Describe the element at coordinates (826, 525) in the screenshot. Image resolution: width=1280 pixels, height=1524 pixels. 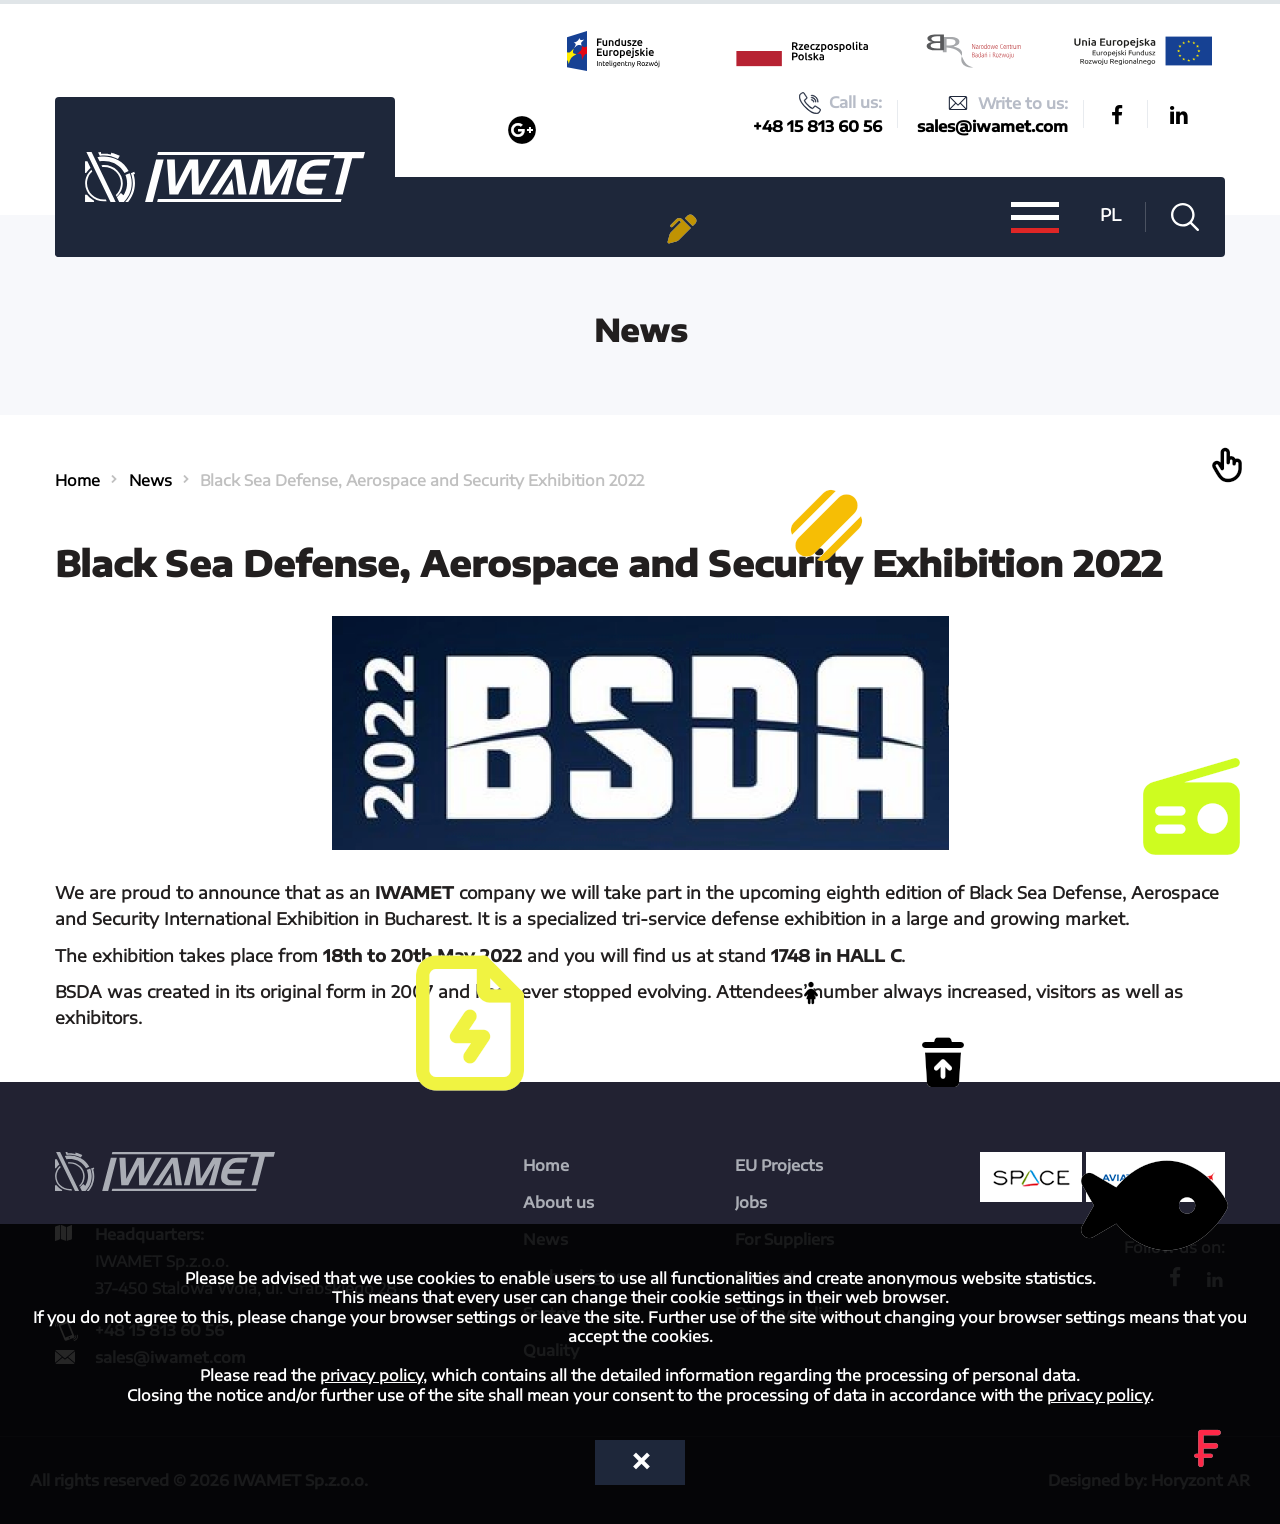
I see `food category or restaurant section` at that location.